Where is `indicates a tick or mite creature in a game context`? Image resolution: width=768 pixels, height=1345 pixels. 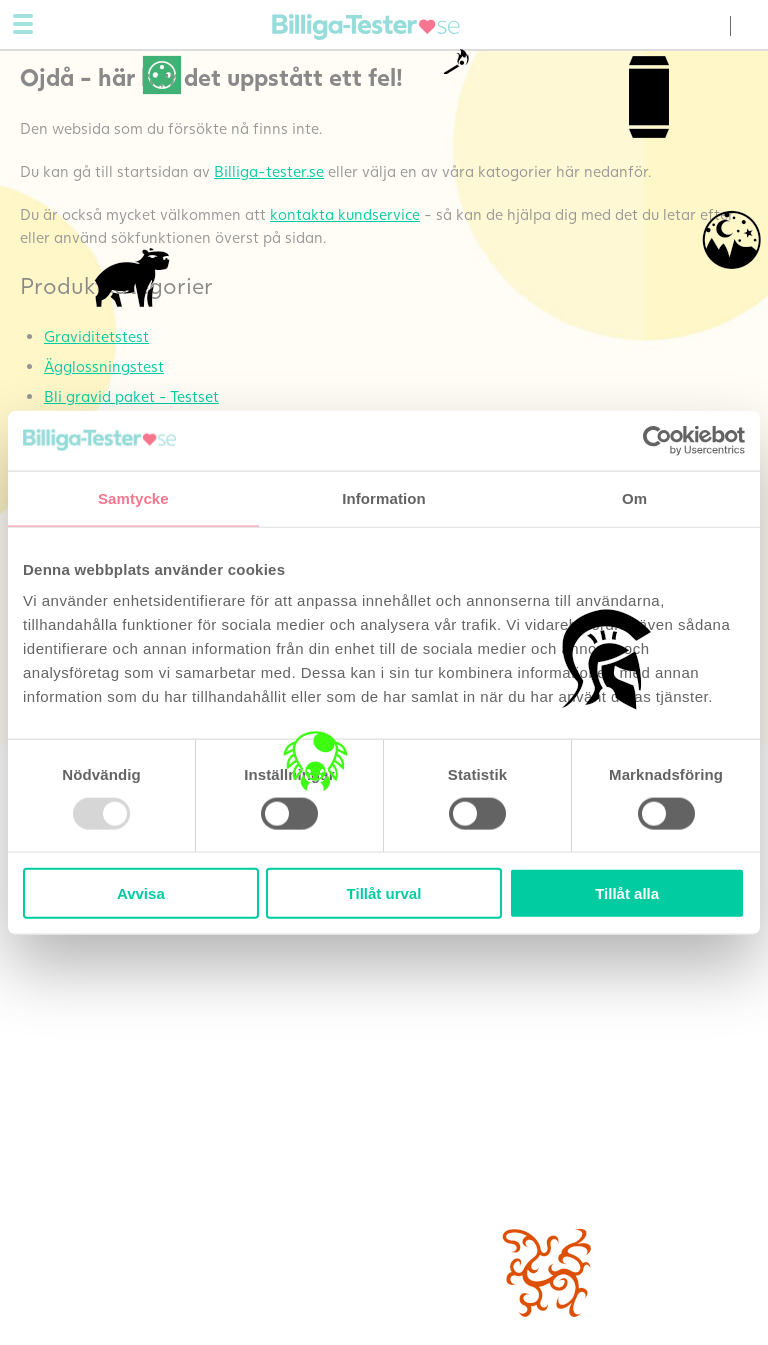
indicates a tick or mite creature in a game context is located at coordinates (314, 761).